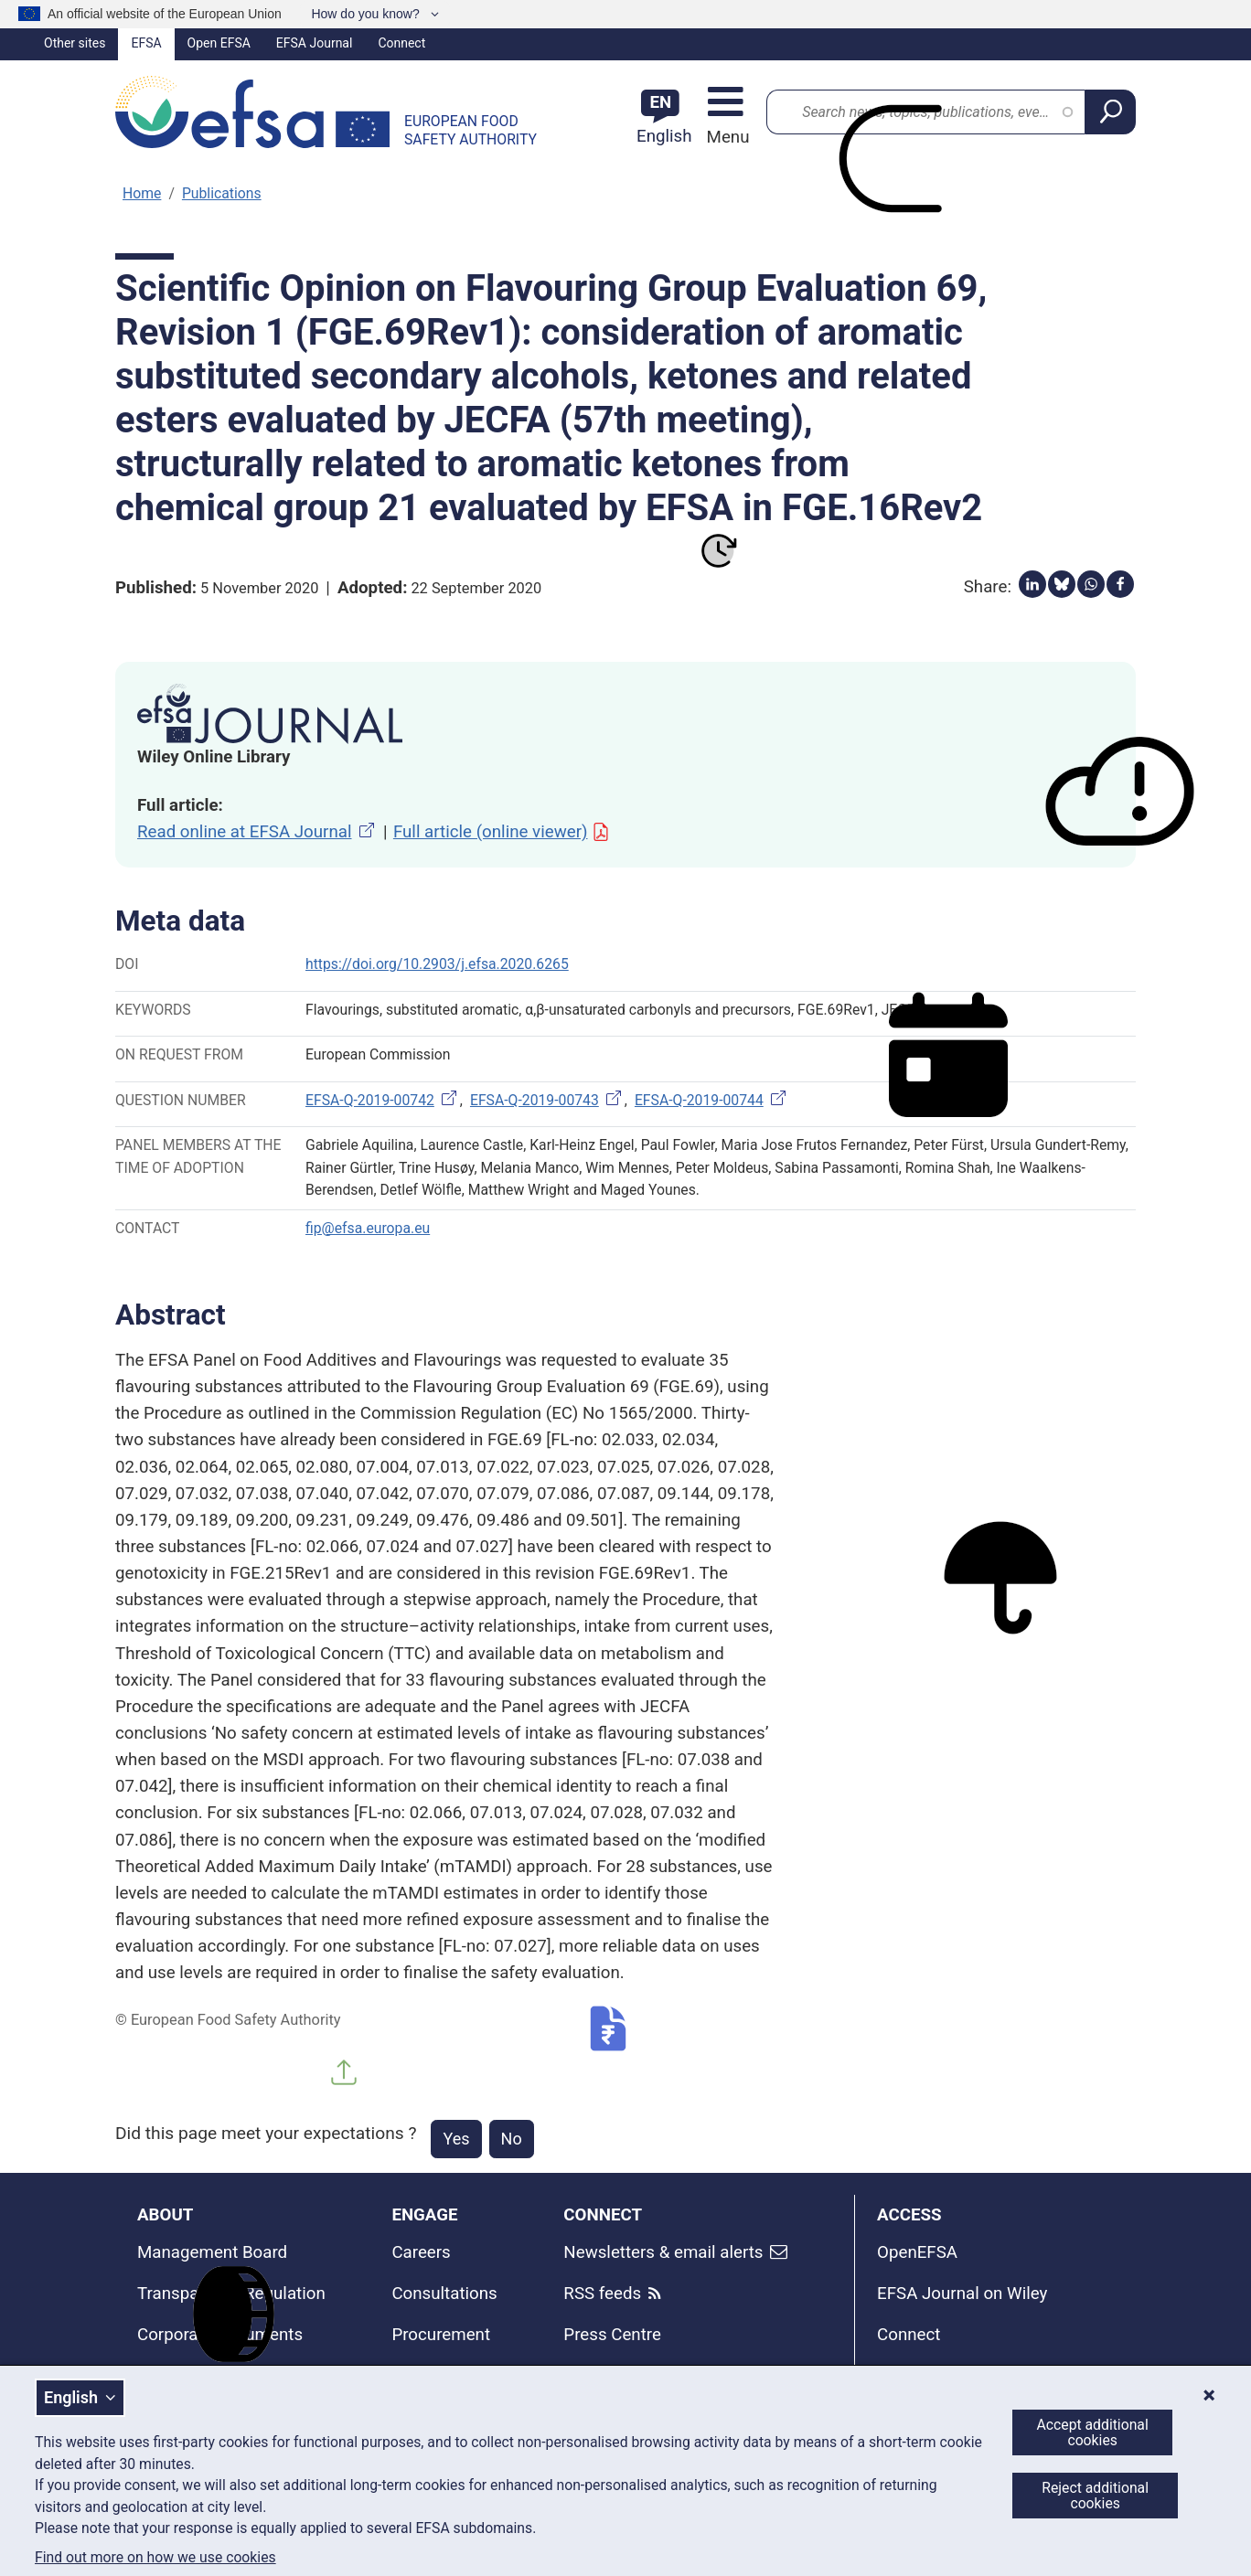 The height and width of the screenshot is (2576, 1251). Describe the element at coordinates (893, 158) in the screenshot. I see `indicates a proper subset relationship in mathematical notation` at that location.